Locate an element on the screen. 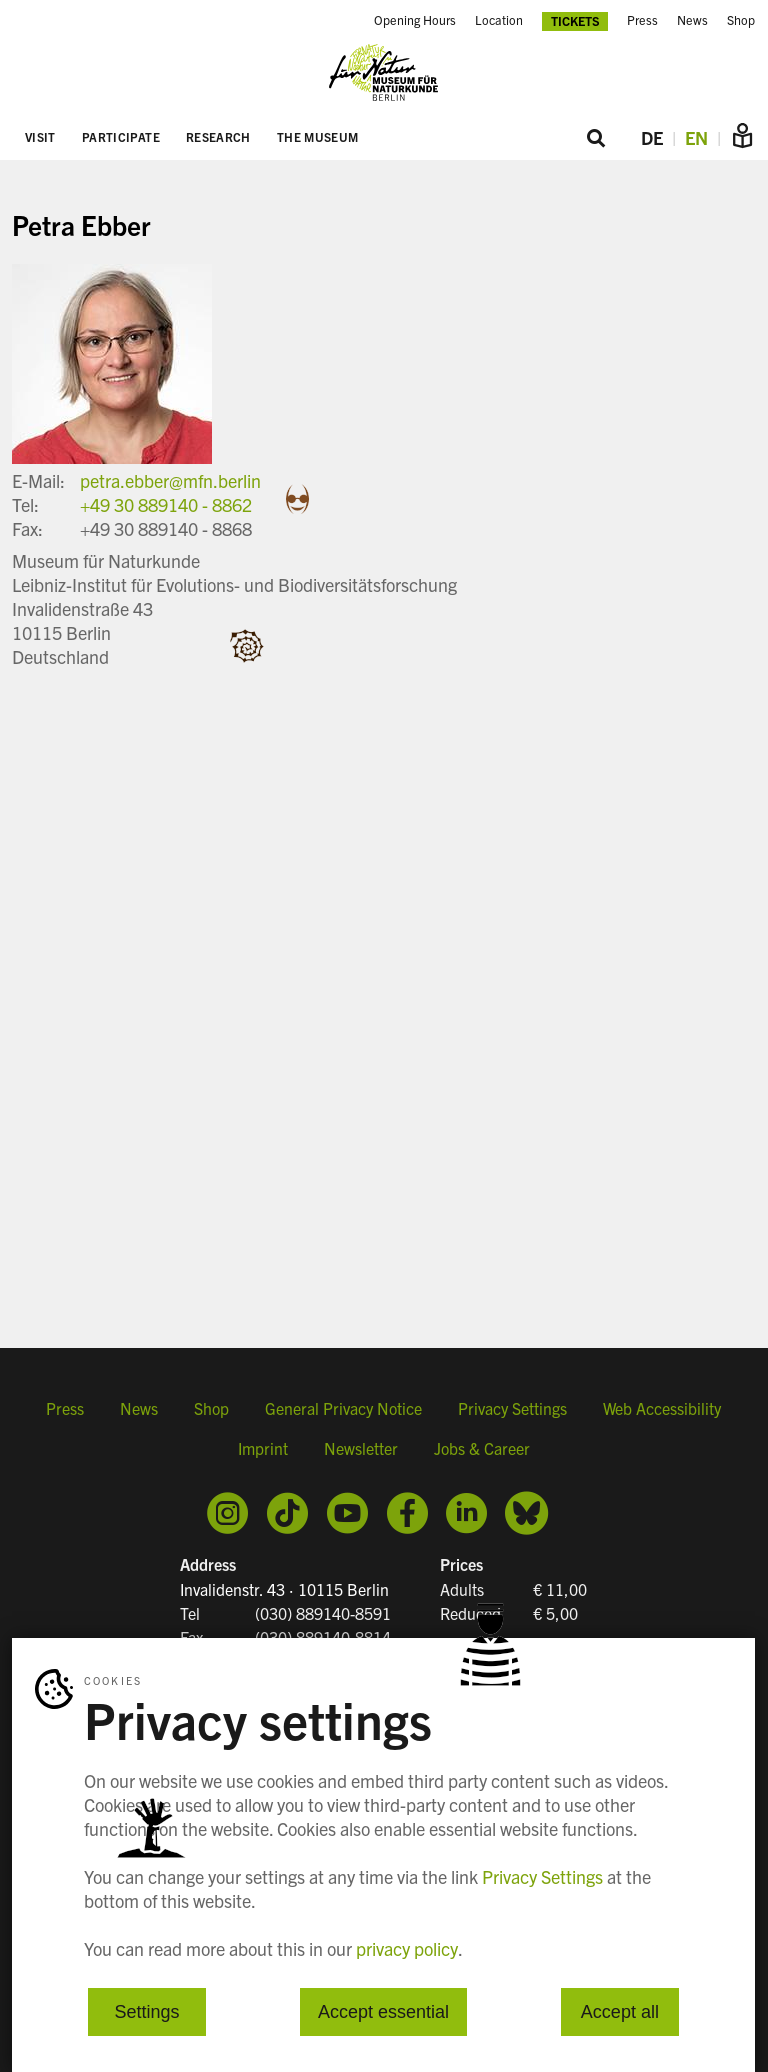 This screenshot has width=768, height=2072. represents a trap or hazard in gameplay is located at coordinates (247, 646).